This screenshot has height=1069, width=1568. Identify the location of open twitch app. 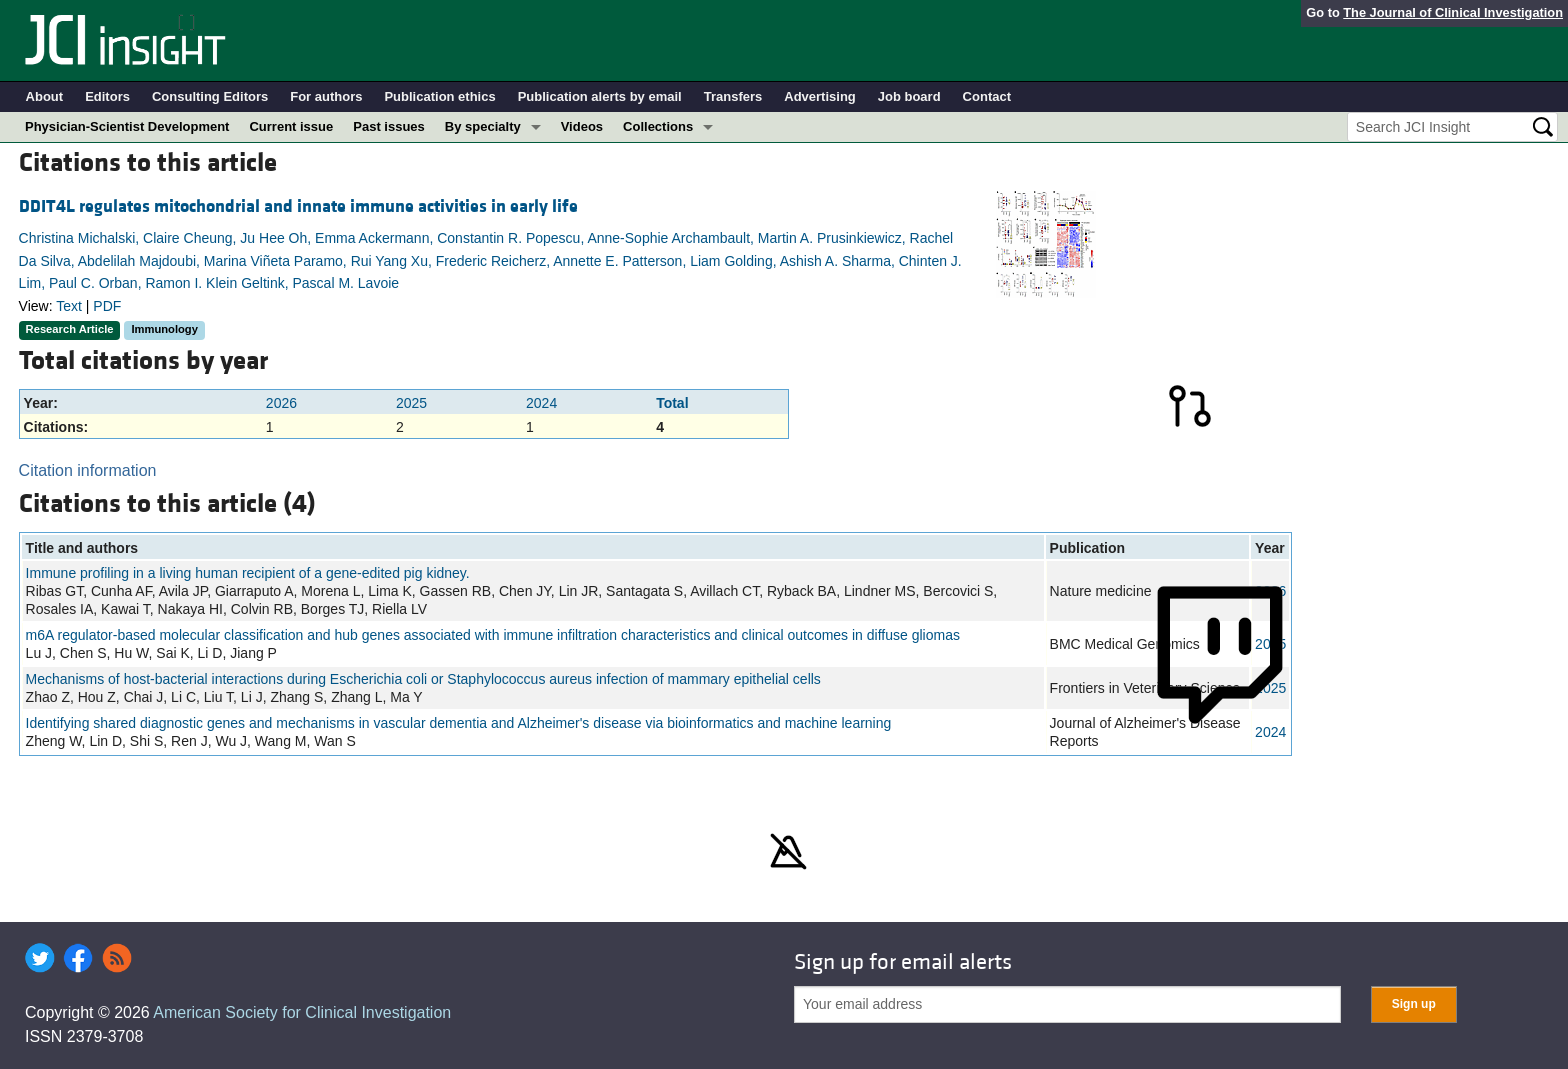
(1220, 655).